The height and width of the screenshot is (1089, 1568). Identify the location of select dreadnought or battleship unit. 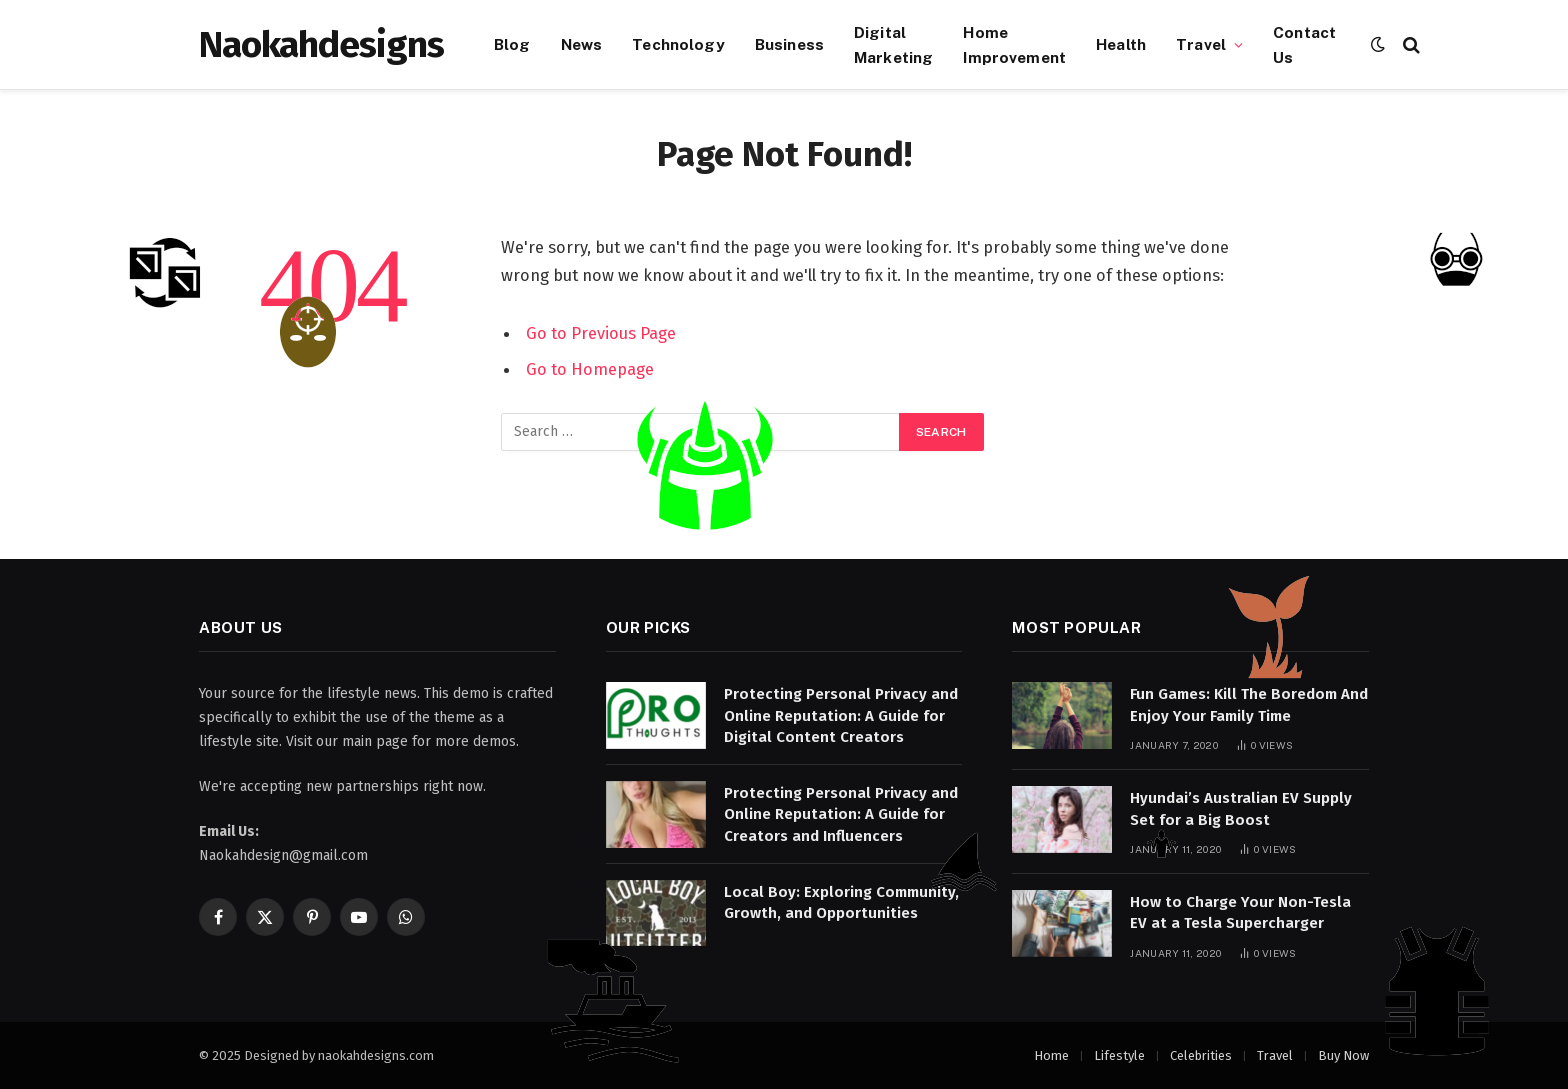
(613, 1005).